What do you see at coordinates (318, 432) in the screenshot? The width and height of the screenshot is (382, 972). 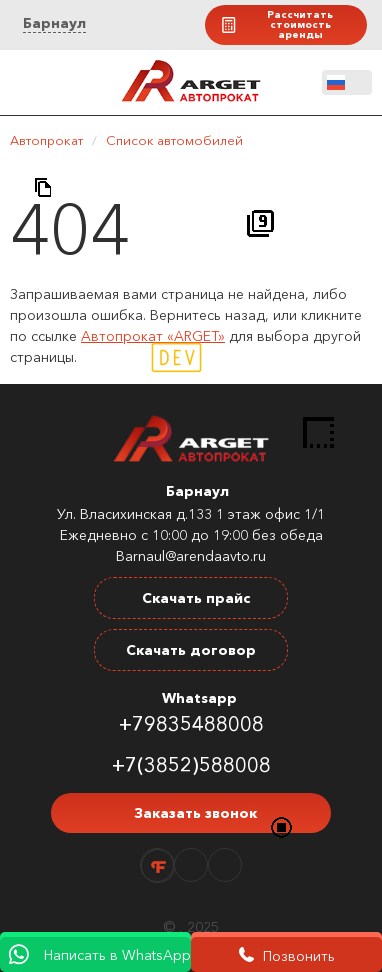 I see `customize table or element border style` at bounding box center [318, 432].